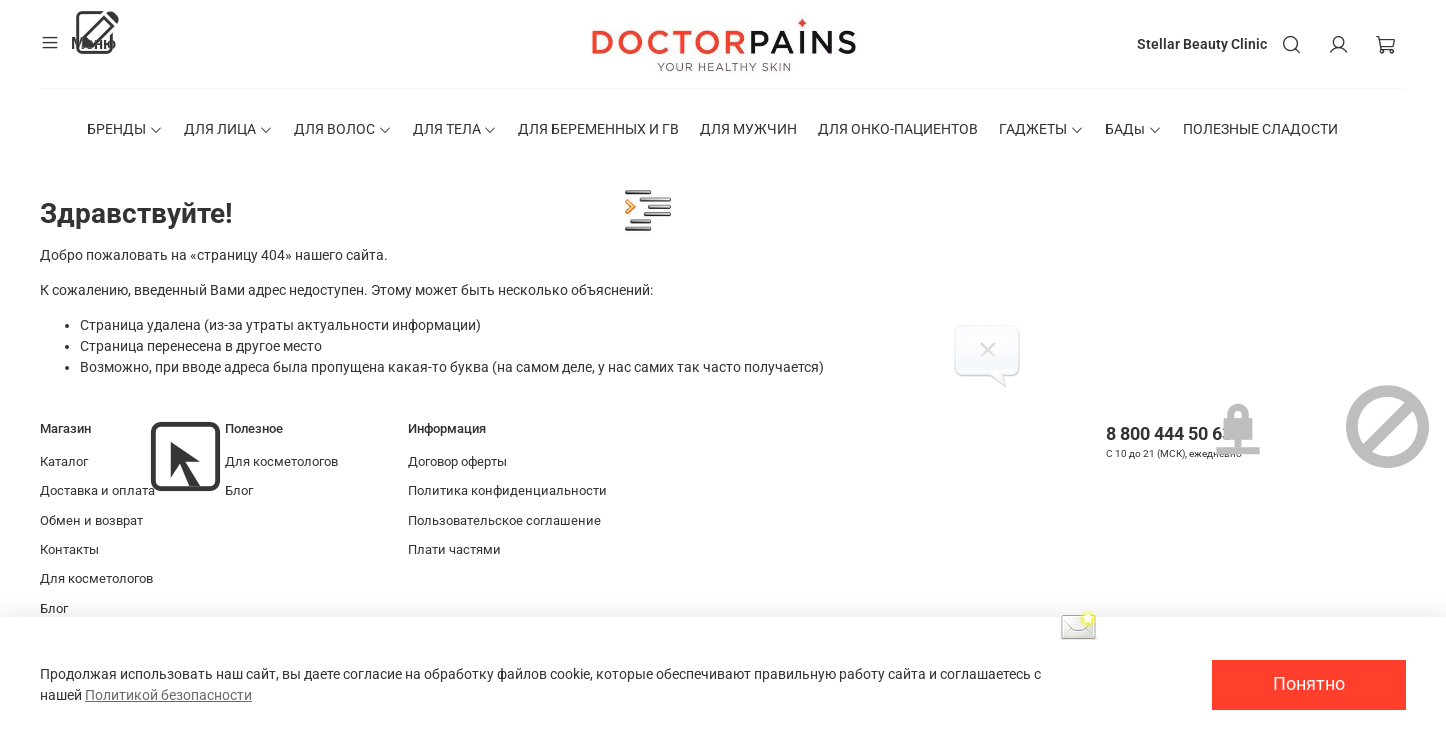  What do you see at coordinates (94, 32) in the screenshot?
I see `open text editor application` at bounding box center [94, 32].